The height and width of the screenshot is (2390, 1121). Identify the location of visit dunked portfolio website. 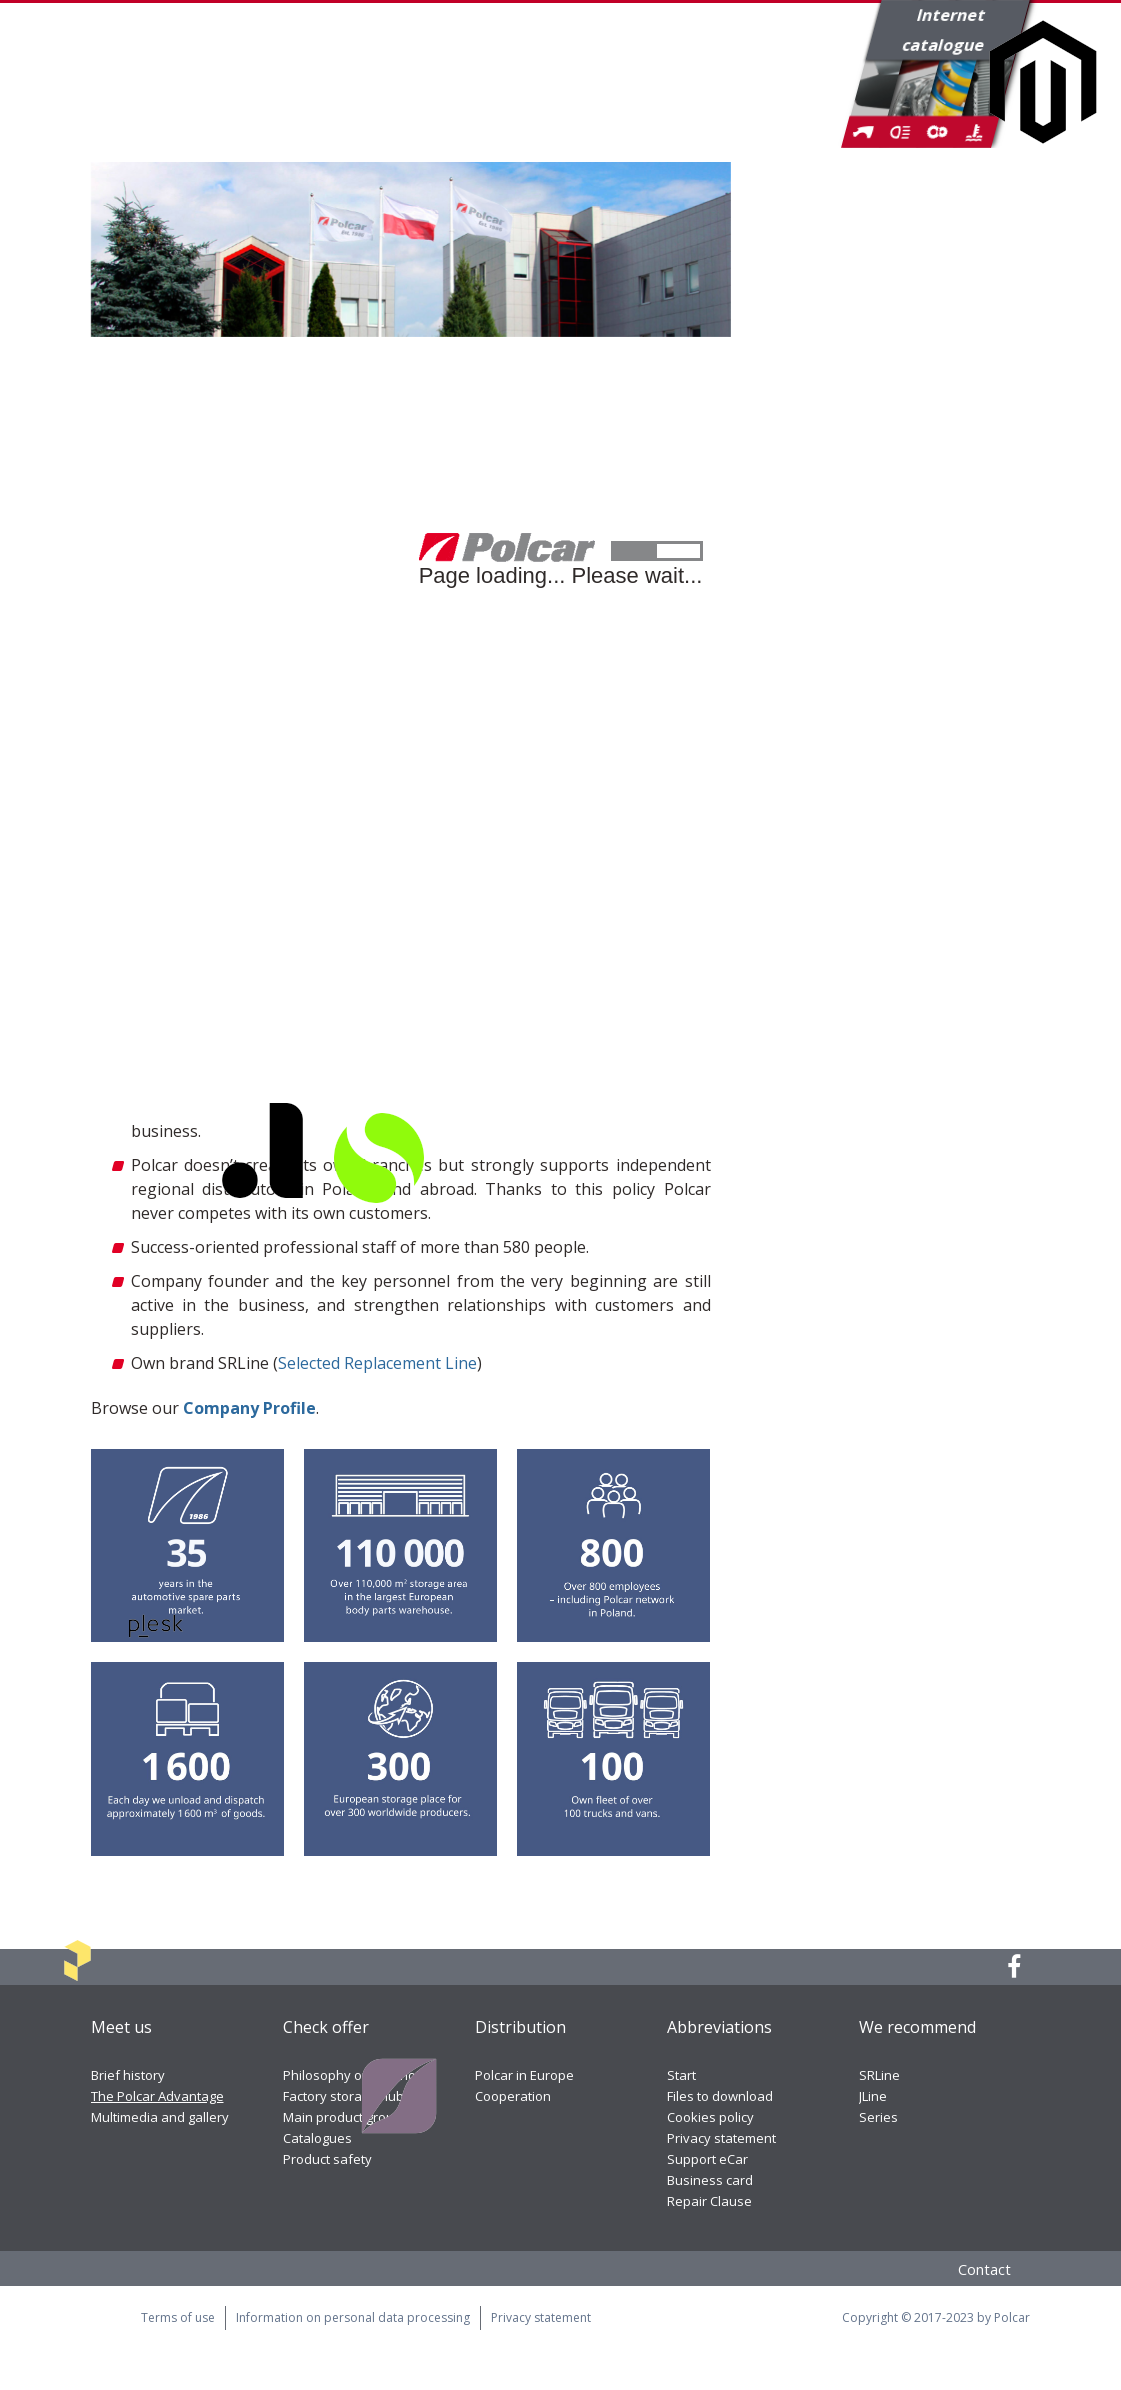
(262, 1150).